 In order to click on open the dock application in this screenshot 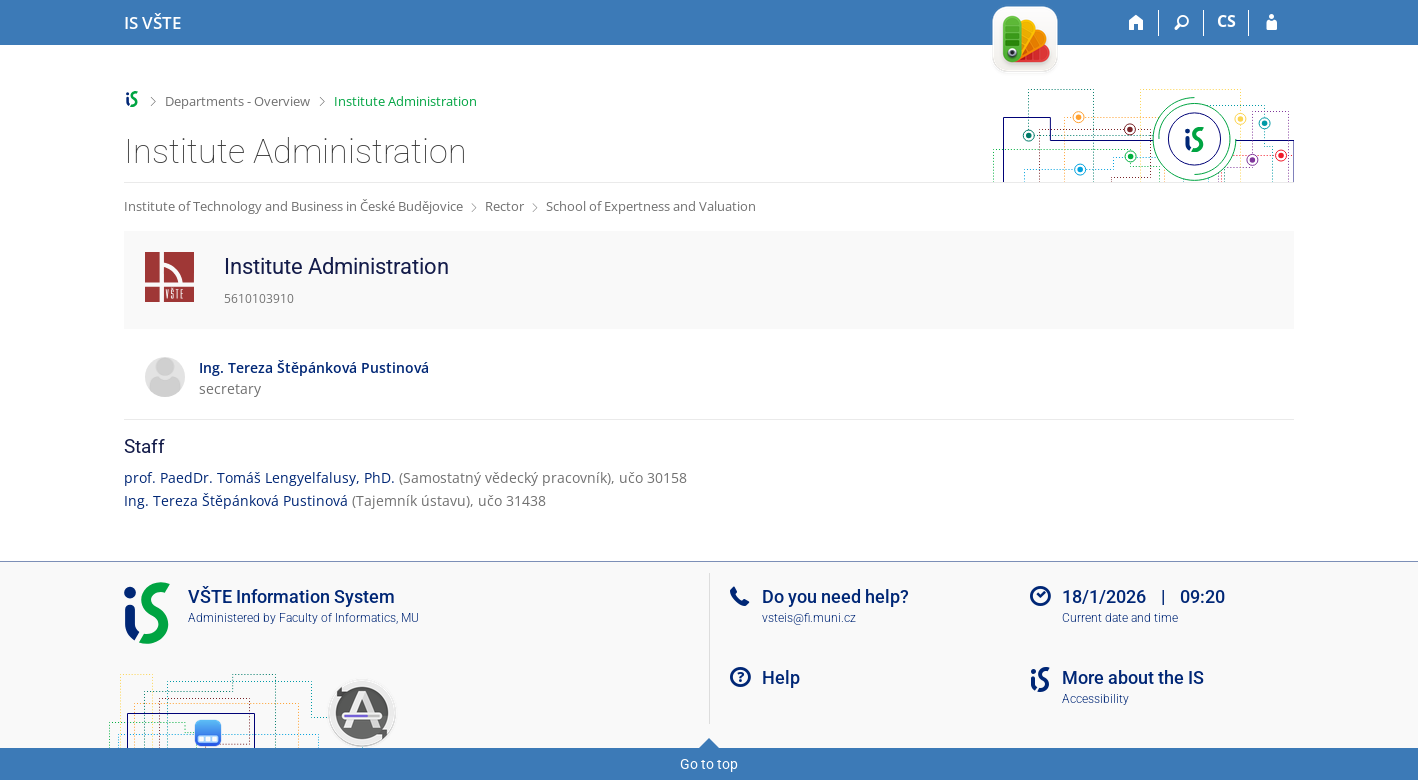, I will do `click(208, 733)`.